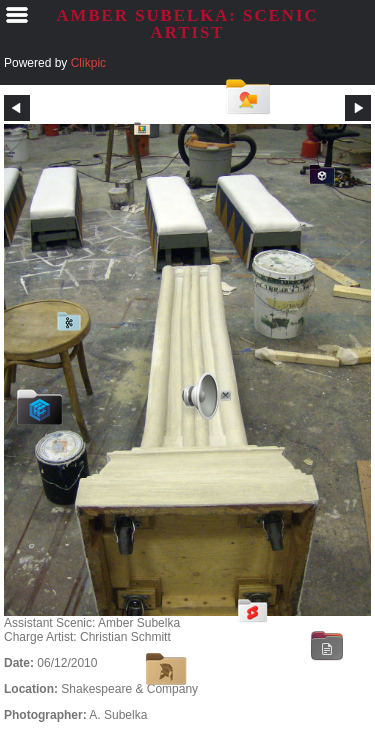 The height and width of the screenshot is (742, 375). Describe the element at coordinates (322, 175) in the screenshot. I see `open unity project files folder` at that location.